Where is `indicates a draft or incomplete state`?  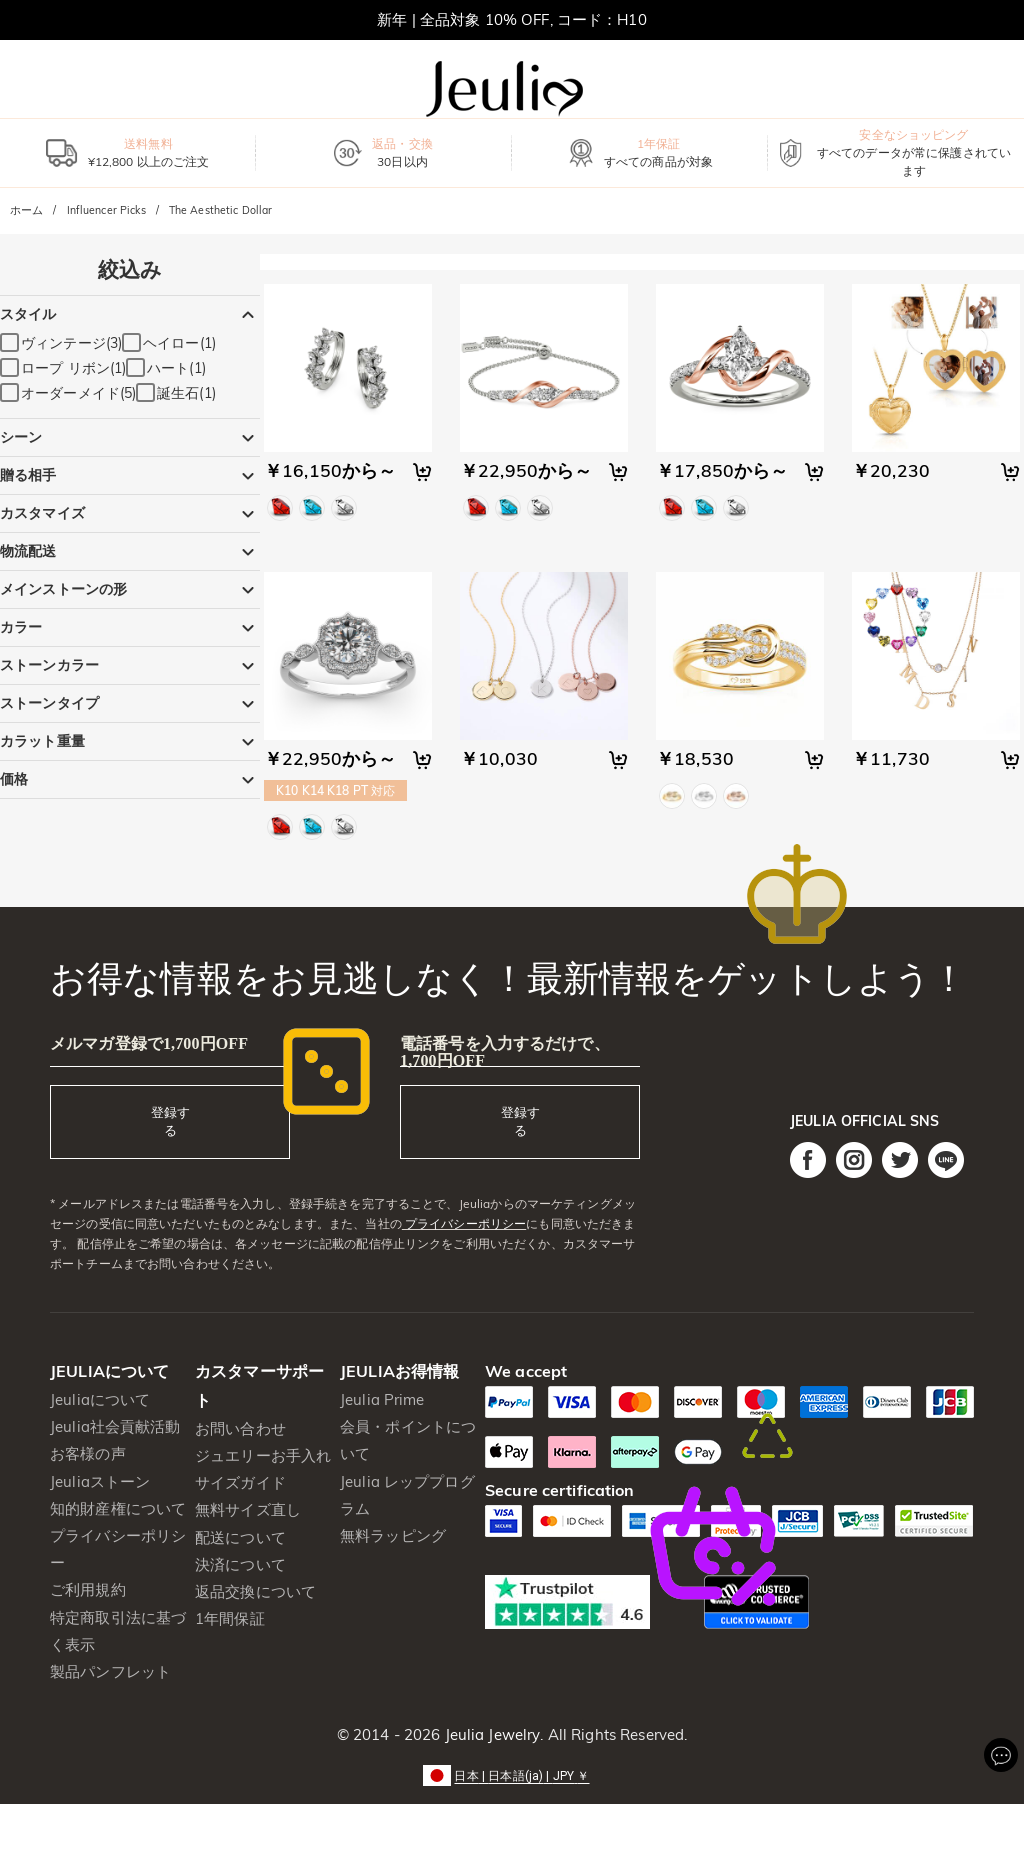 indicates a draft or incomplete state is located at coordinates (767, 1436).